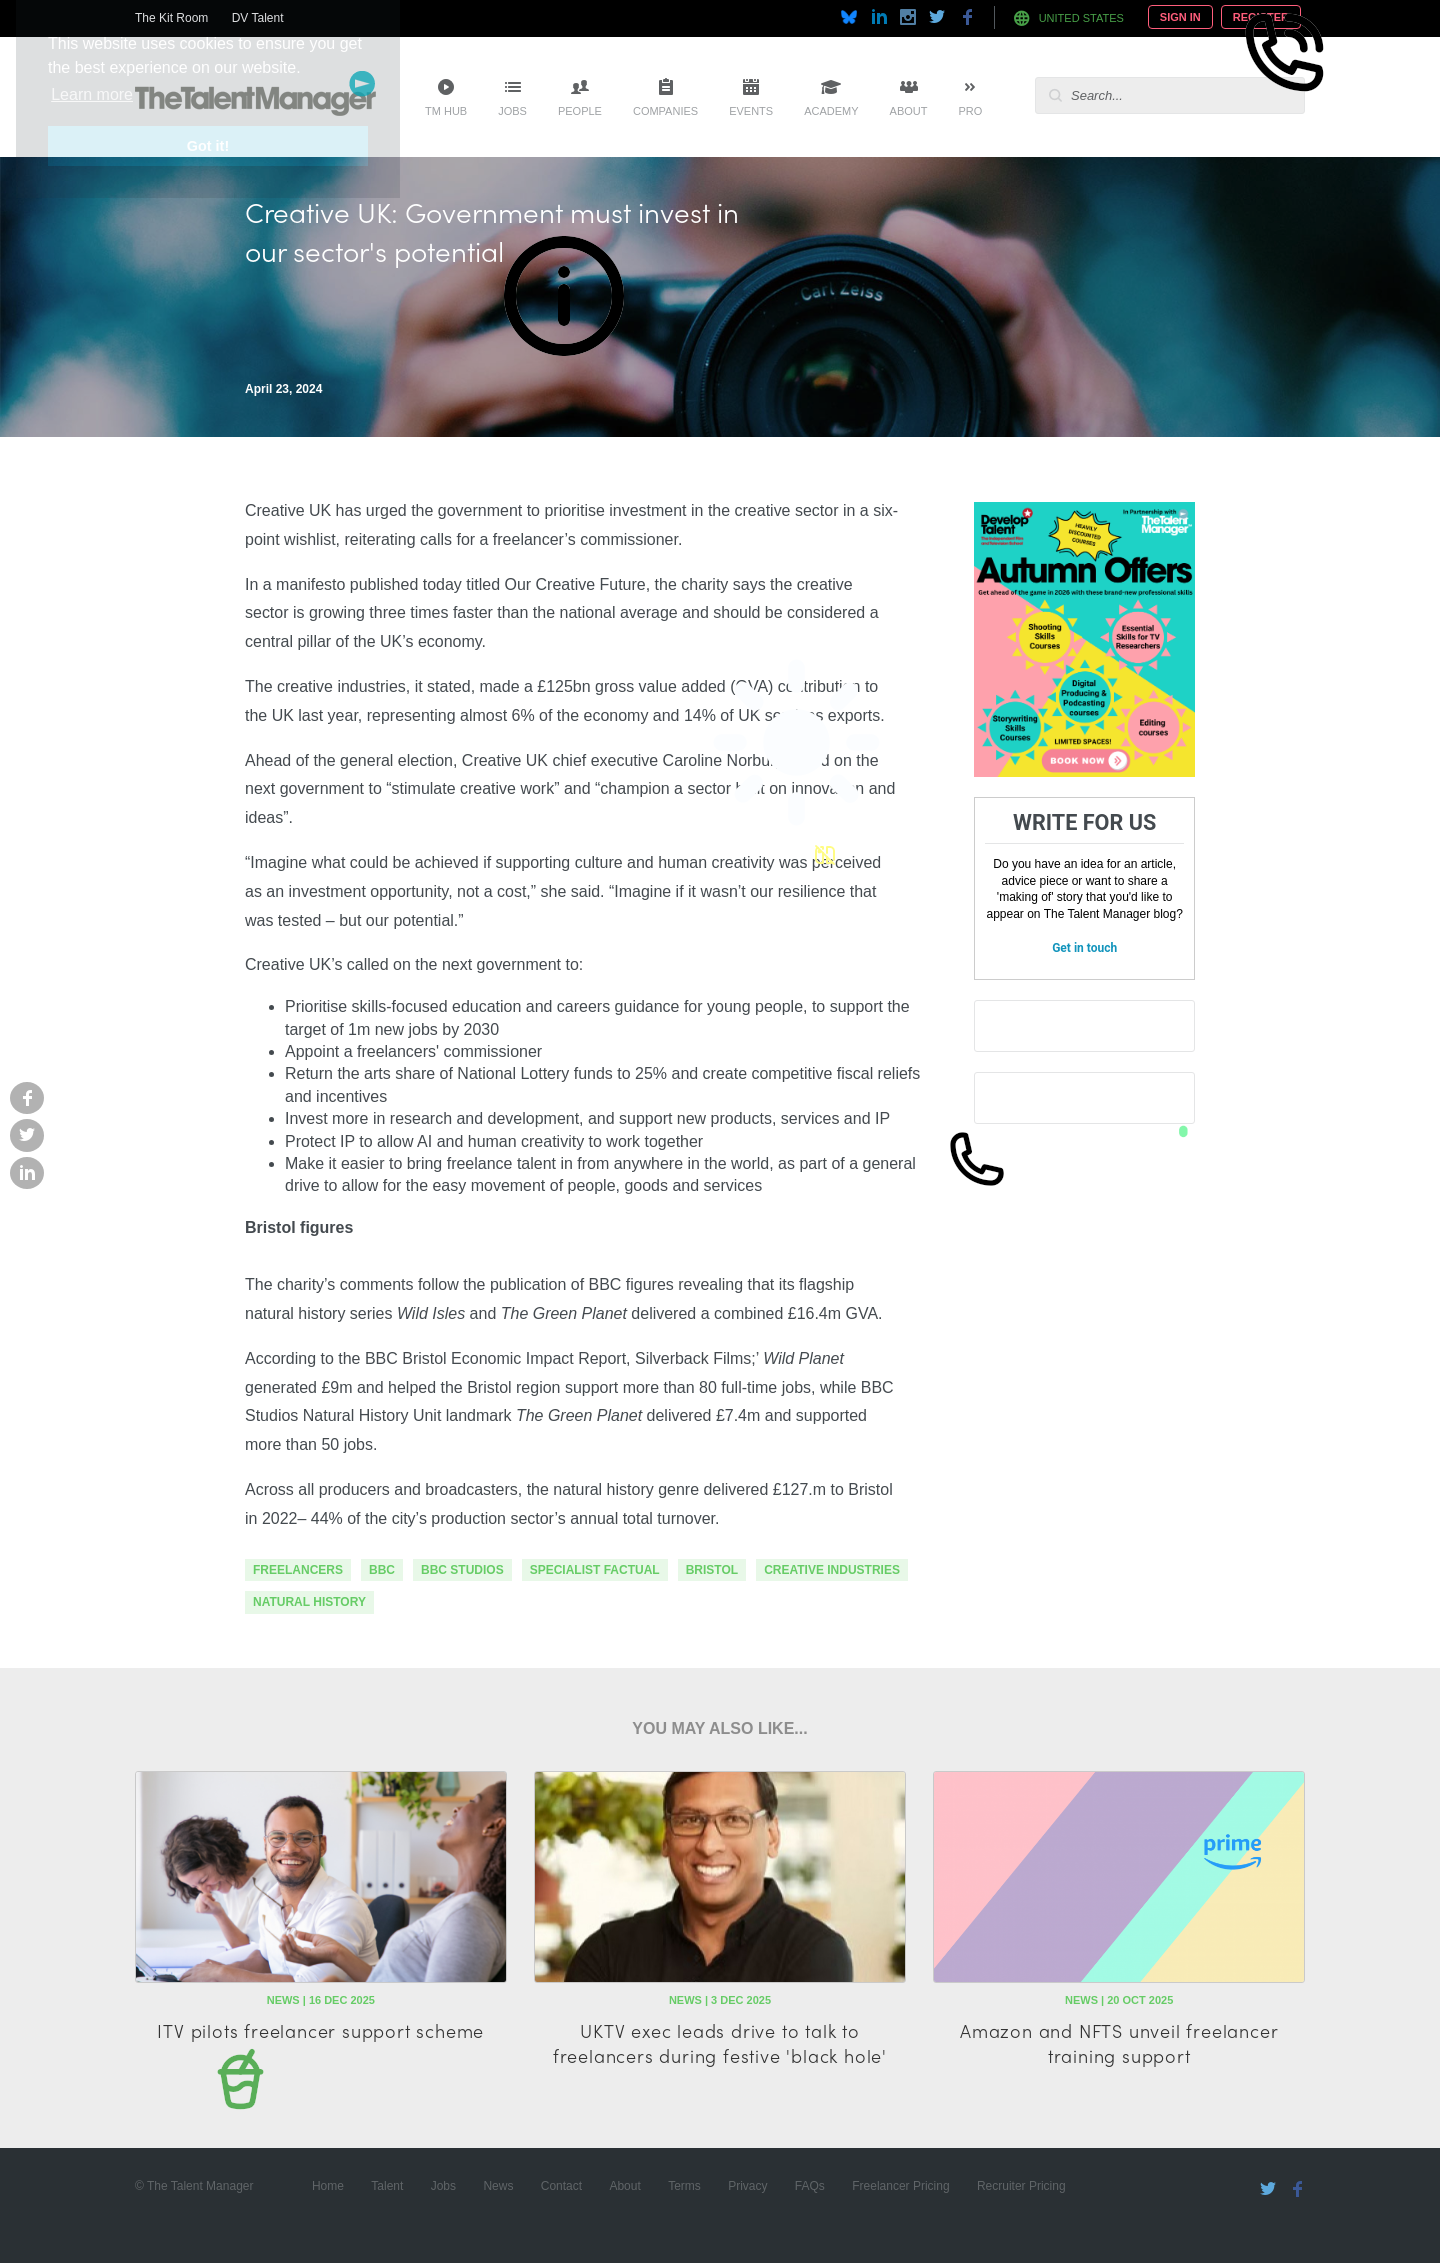 This screenshot has height=2263, width=1440. Describe the element at coordinates (240, 2080) in the screenshot. I see `order bubble tea or drinks` at that location.